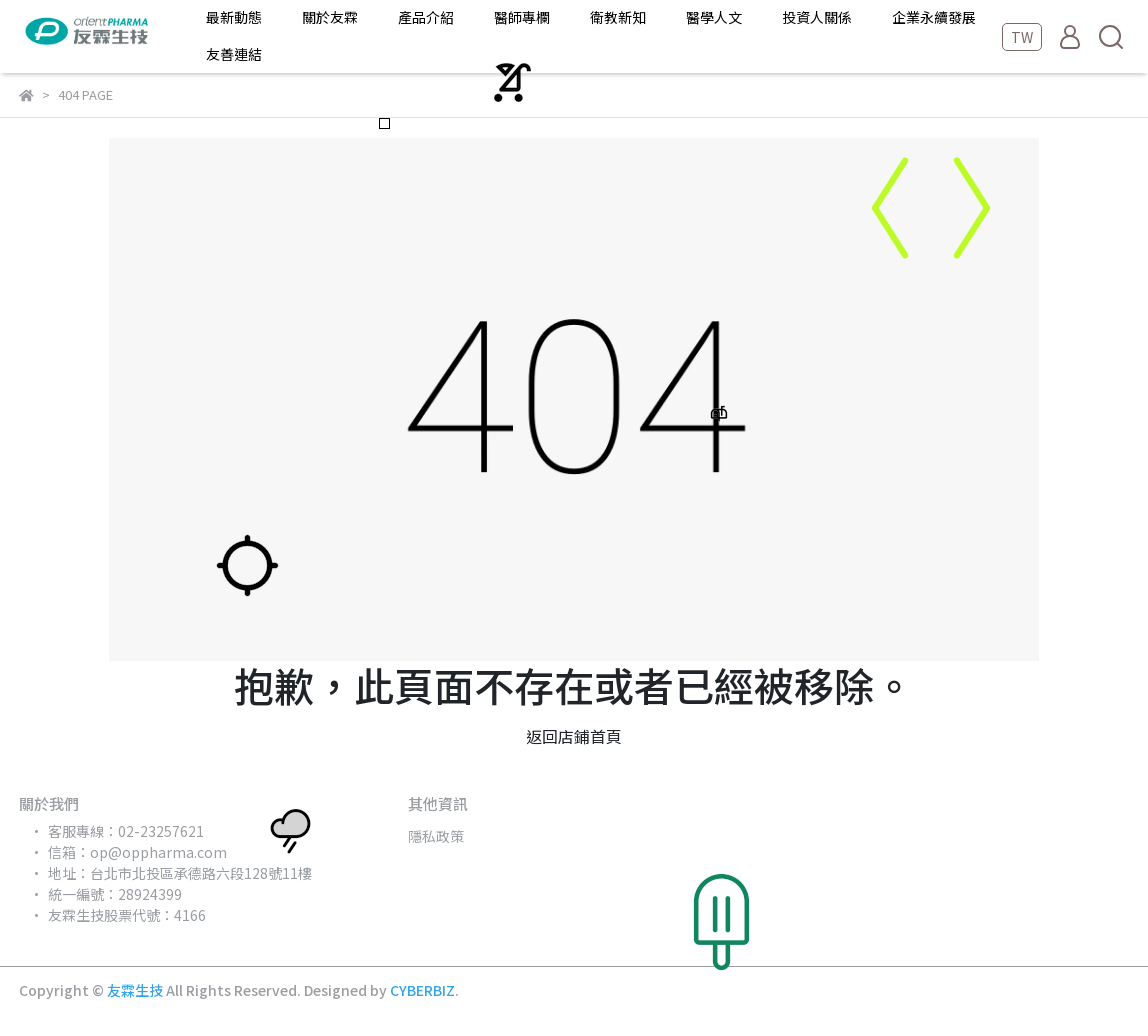 The height and width of the screenshot is (1036, 1148). What do you see at coordinates (931, 208) in the screenshot?
I see `view or edit source code` at bounding box center [931, 208].